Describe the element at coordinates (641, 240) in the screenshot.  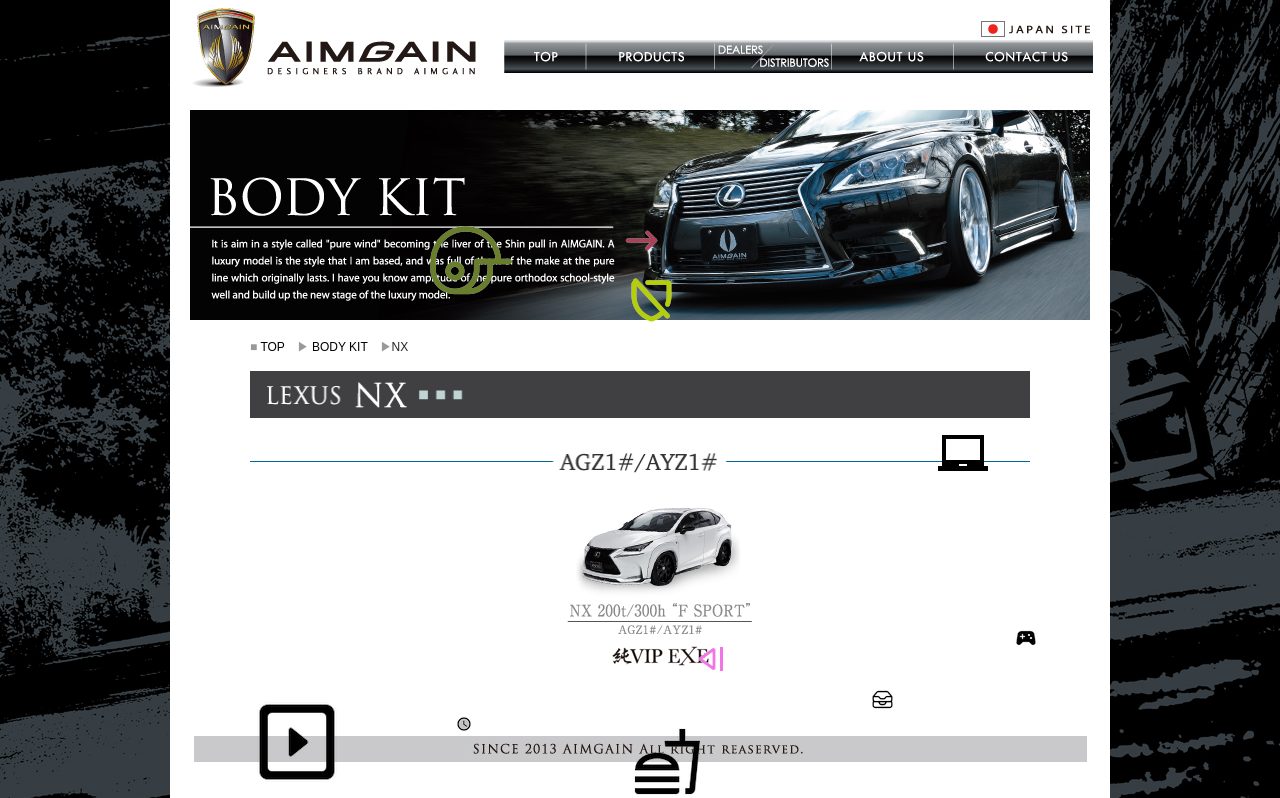
I see `navigate to the next item or step` at that location.